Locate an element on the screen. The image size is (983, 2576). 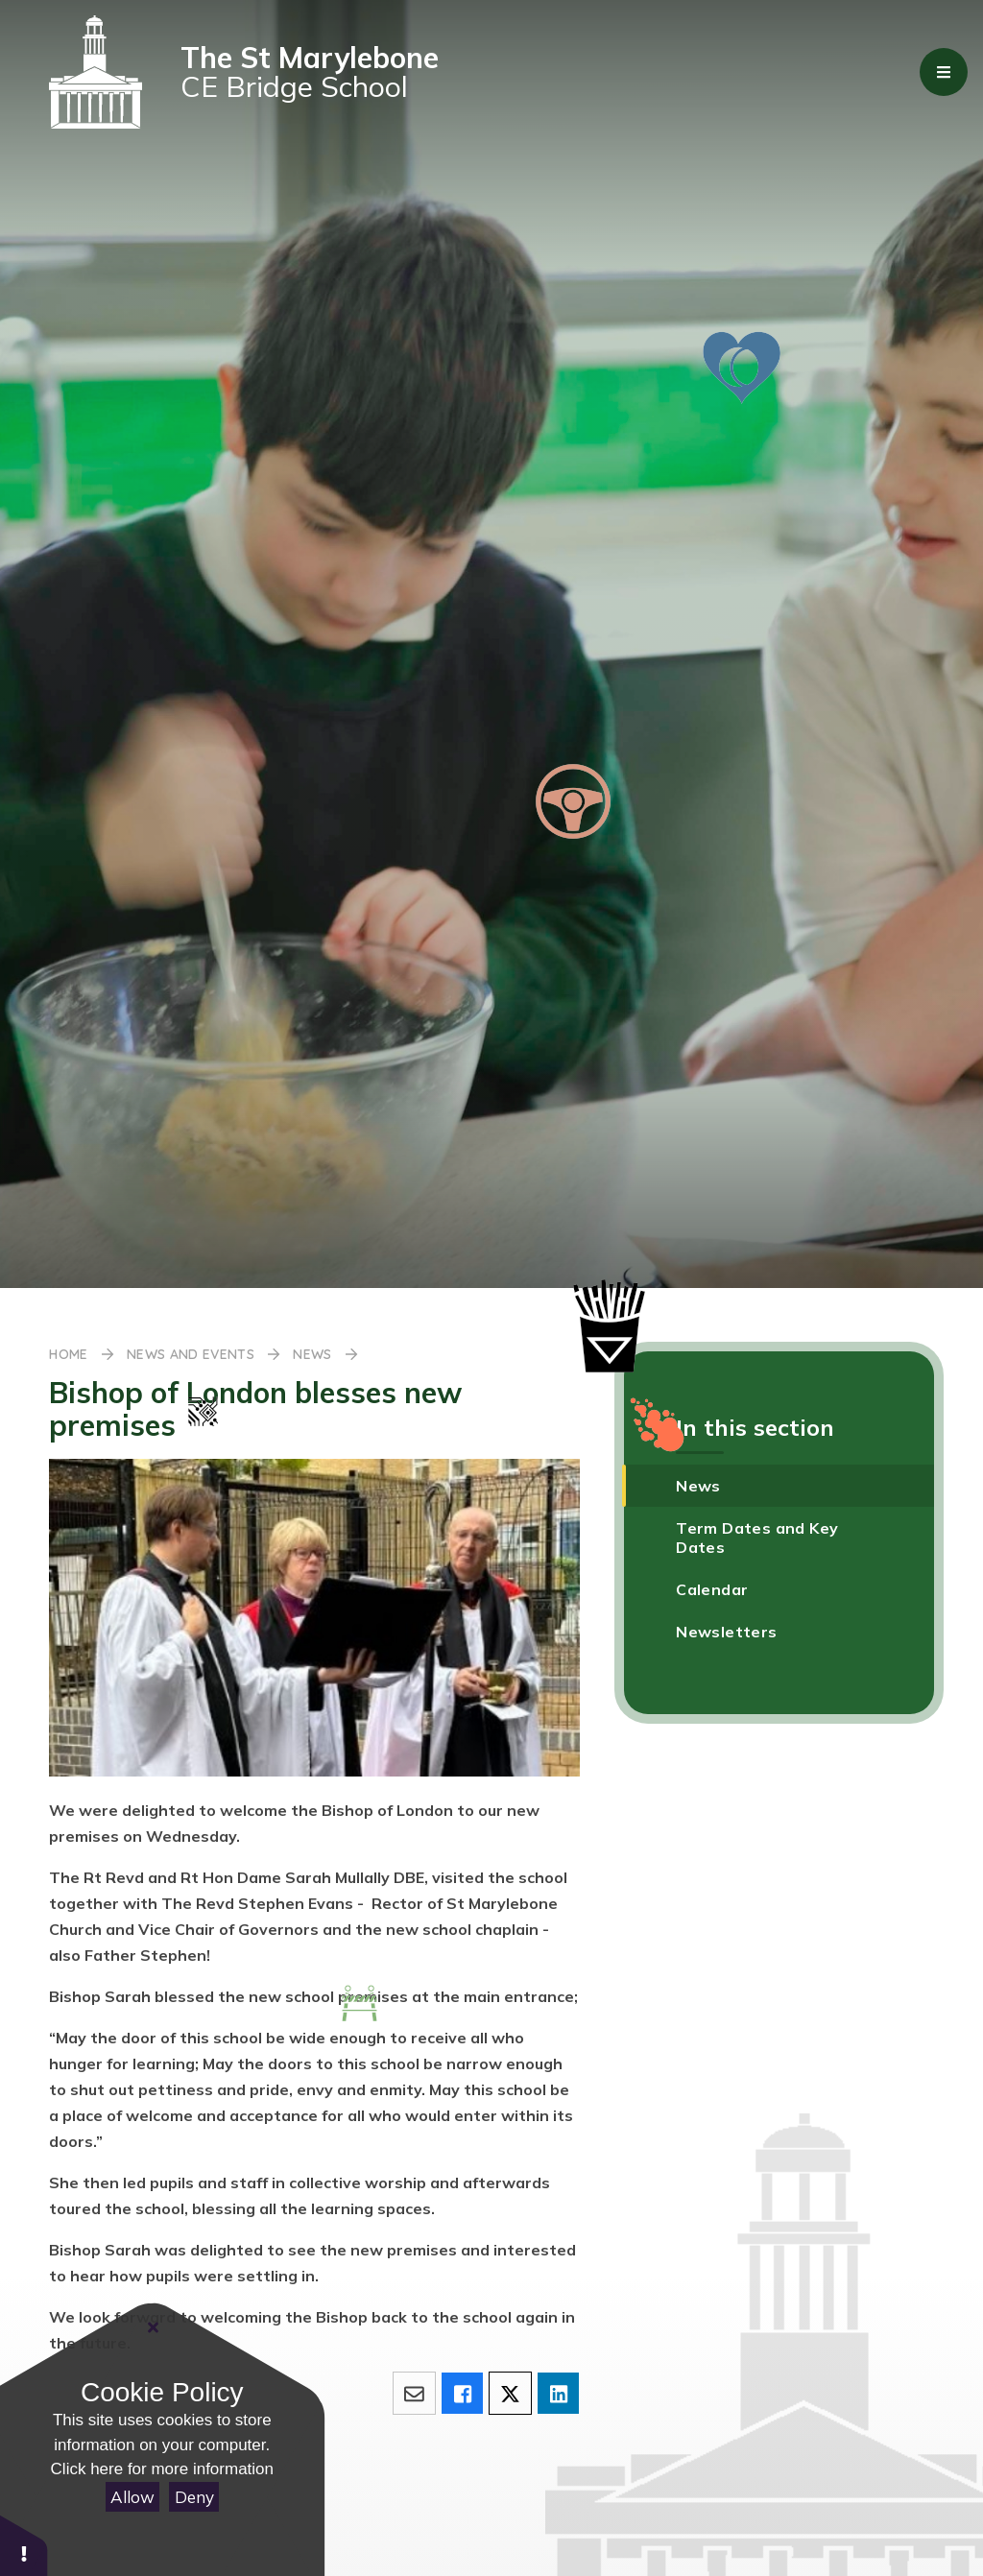
access hardware or system settings is located at coordinates (203, 1411).